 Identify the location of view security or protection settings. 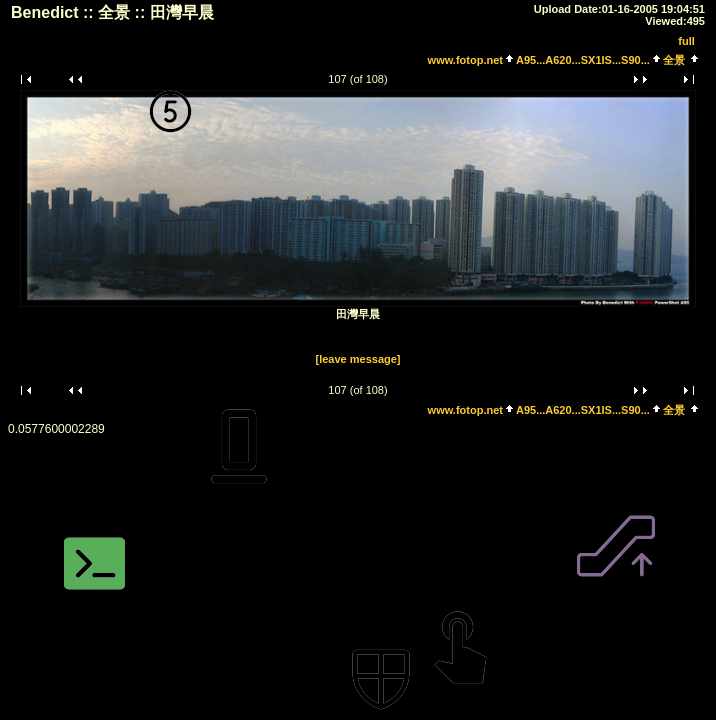
(381, 676).